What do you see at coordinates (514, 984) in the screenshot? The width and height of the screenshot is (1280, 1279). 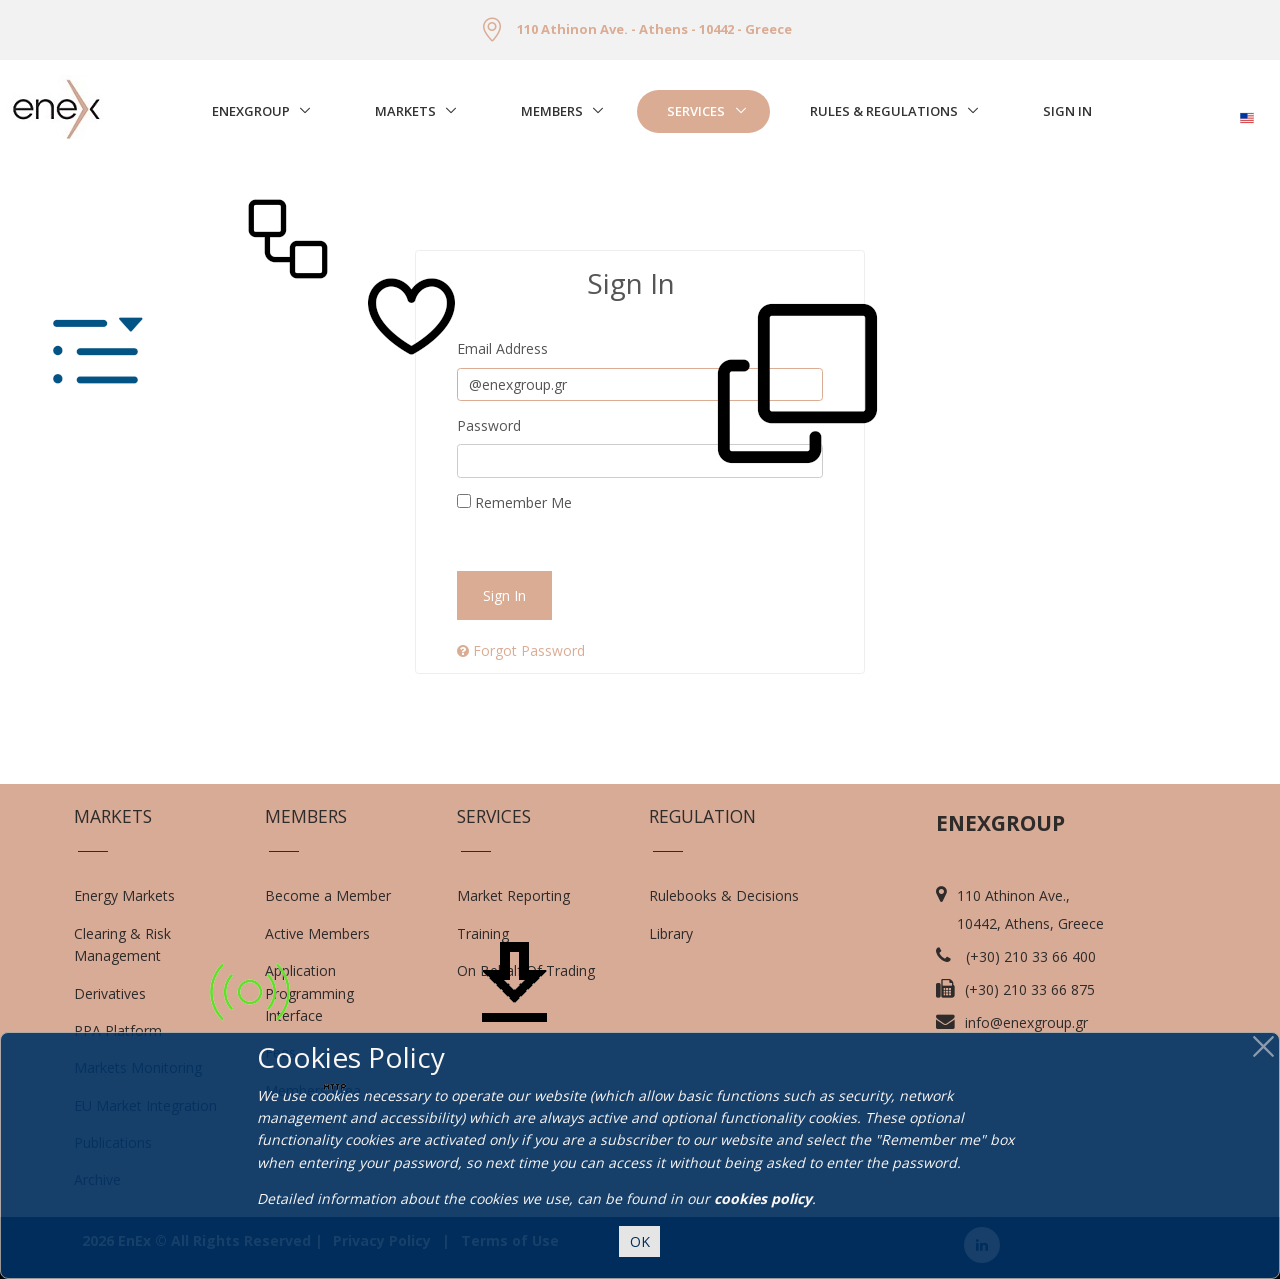 I see `download a file` at bounding box center [514, 984].